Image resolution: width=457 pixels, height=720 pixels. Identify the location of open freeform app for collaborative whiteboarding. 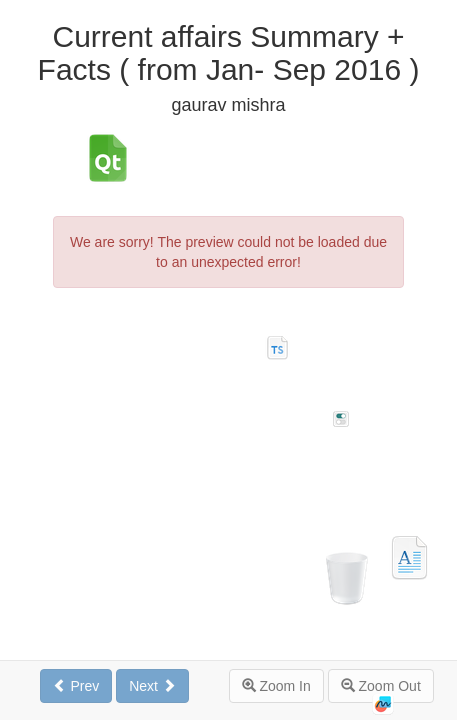
(383, 704).